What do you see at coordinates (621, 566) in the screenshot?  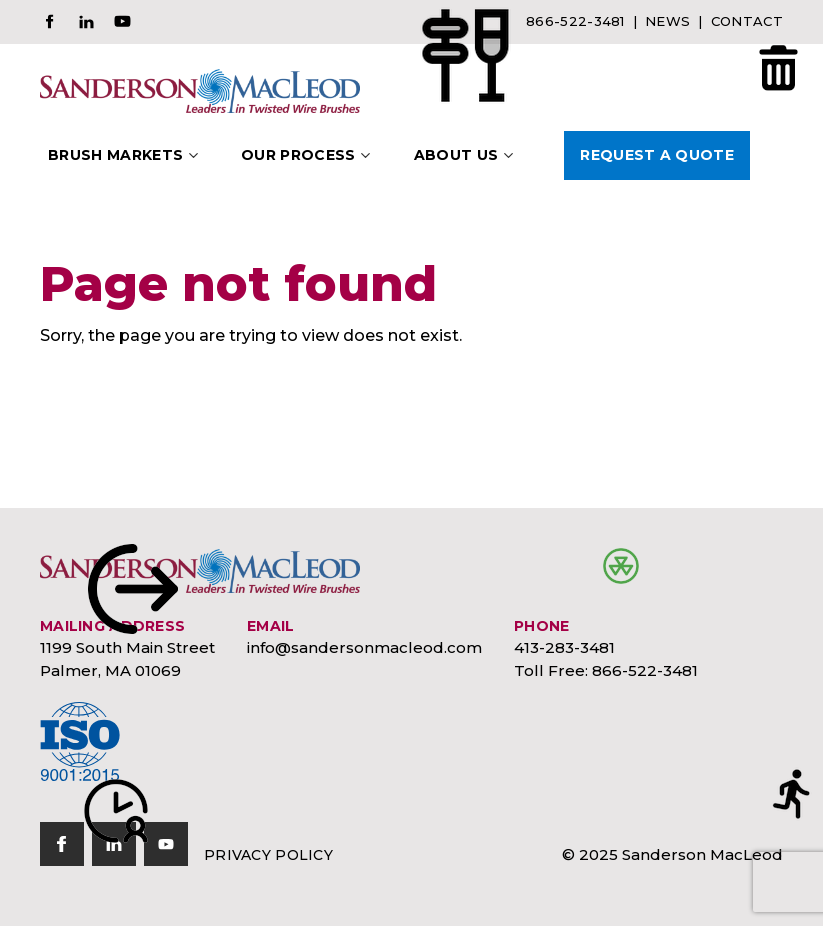 I see `fallout shelter or nuclear safety indicator` at bounding box center [621, 566].